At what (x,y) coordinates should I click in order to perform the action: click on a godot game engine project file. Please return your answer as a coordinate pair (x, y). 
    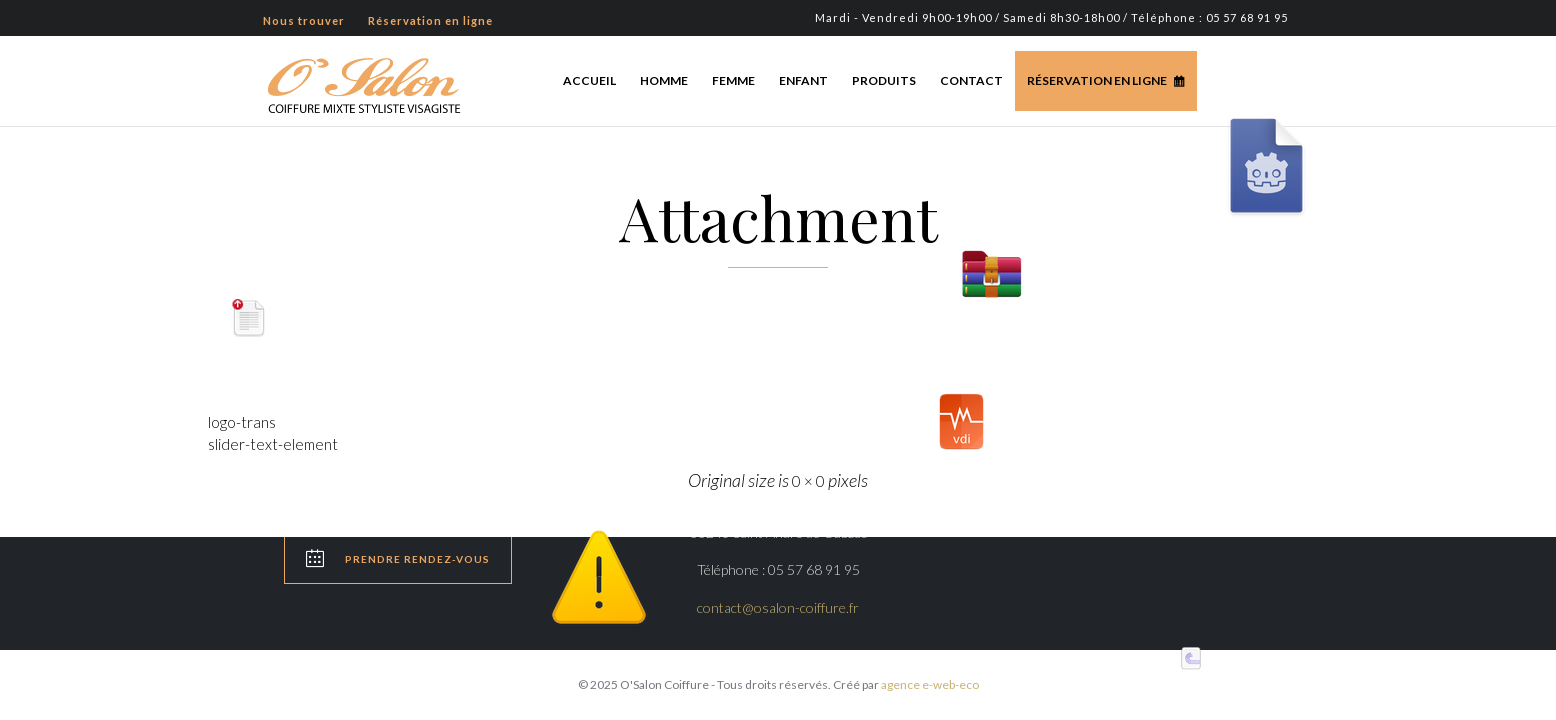
    Looking at the image, I should click on (1266, 167).